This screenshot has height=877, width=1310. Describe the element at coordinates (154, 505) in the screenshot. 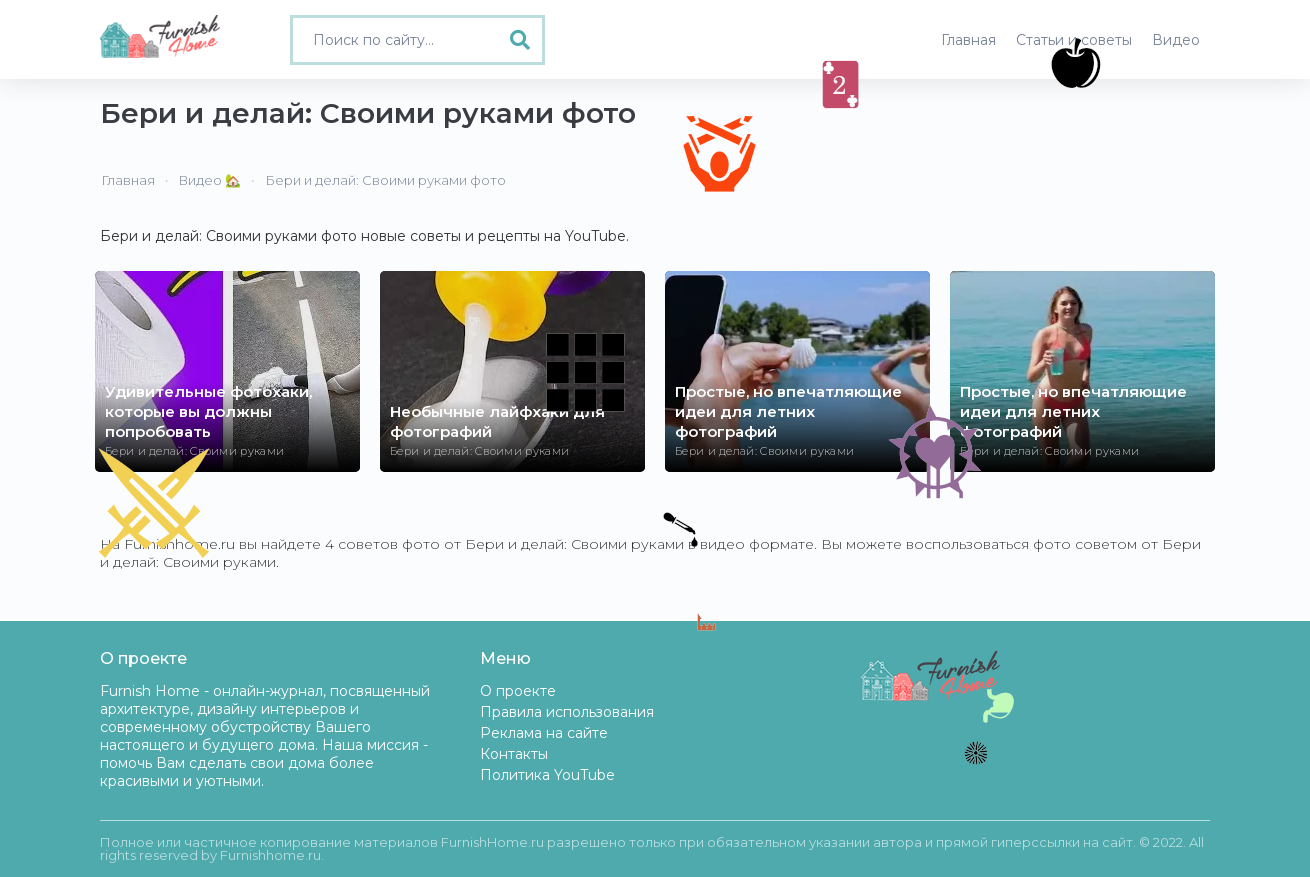

I see `indicates combat or battle mode` at that location.